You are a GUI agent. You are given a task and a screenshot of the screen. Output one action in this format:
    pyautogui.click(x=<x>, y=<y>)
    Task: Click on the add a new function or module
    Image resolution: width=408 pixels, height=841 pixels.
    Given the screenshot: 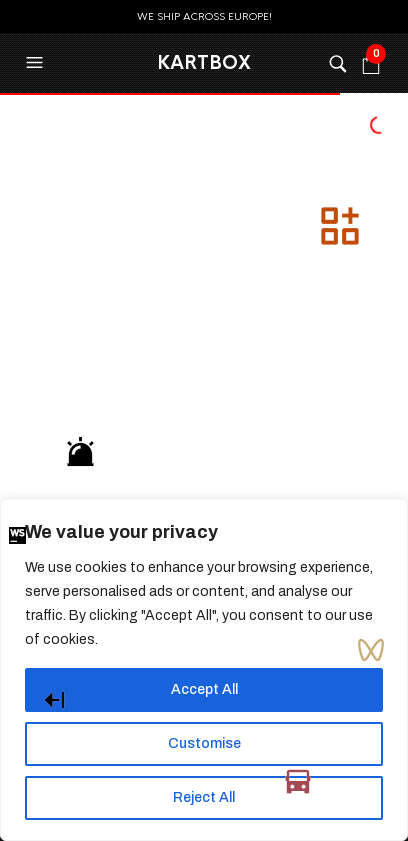 What is the action you would take?
    pyautogui.click(x=340, y=226)
    